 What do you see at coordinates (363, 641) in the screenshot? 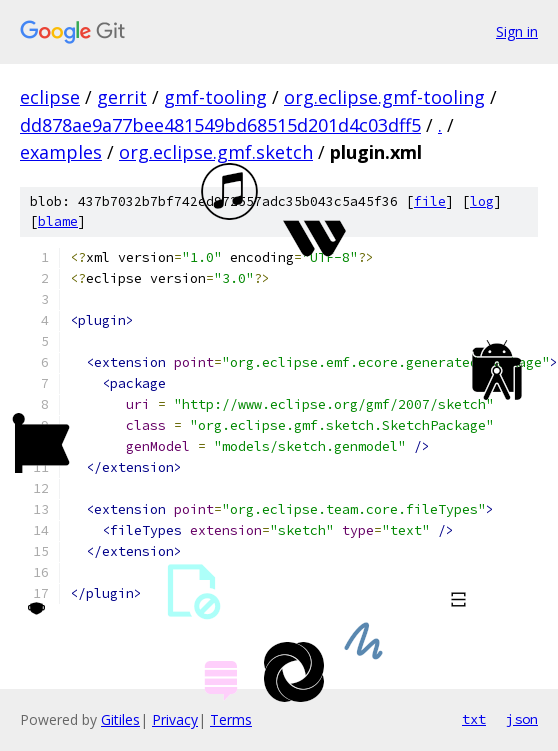
I see `open sketching or drawing tool` at bounding box center [363, 641].